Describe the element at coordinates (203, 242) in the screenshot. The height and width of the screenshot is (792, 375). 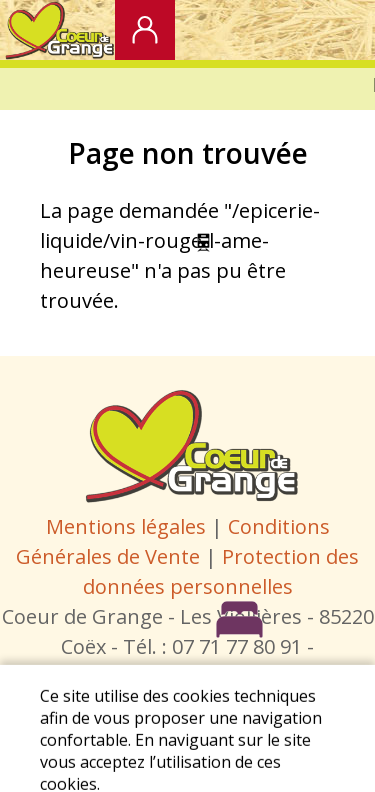
I see `view subway or metro transit options` at that location.